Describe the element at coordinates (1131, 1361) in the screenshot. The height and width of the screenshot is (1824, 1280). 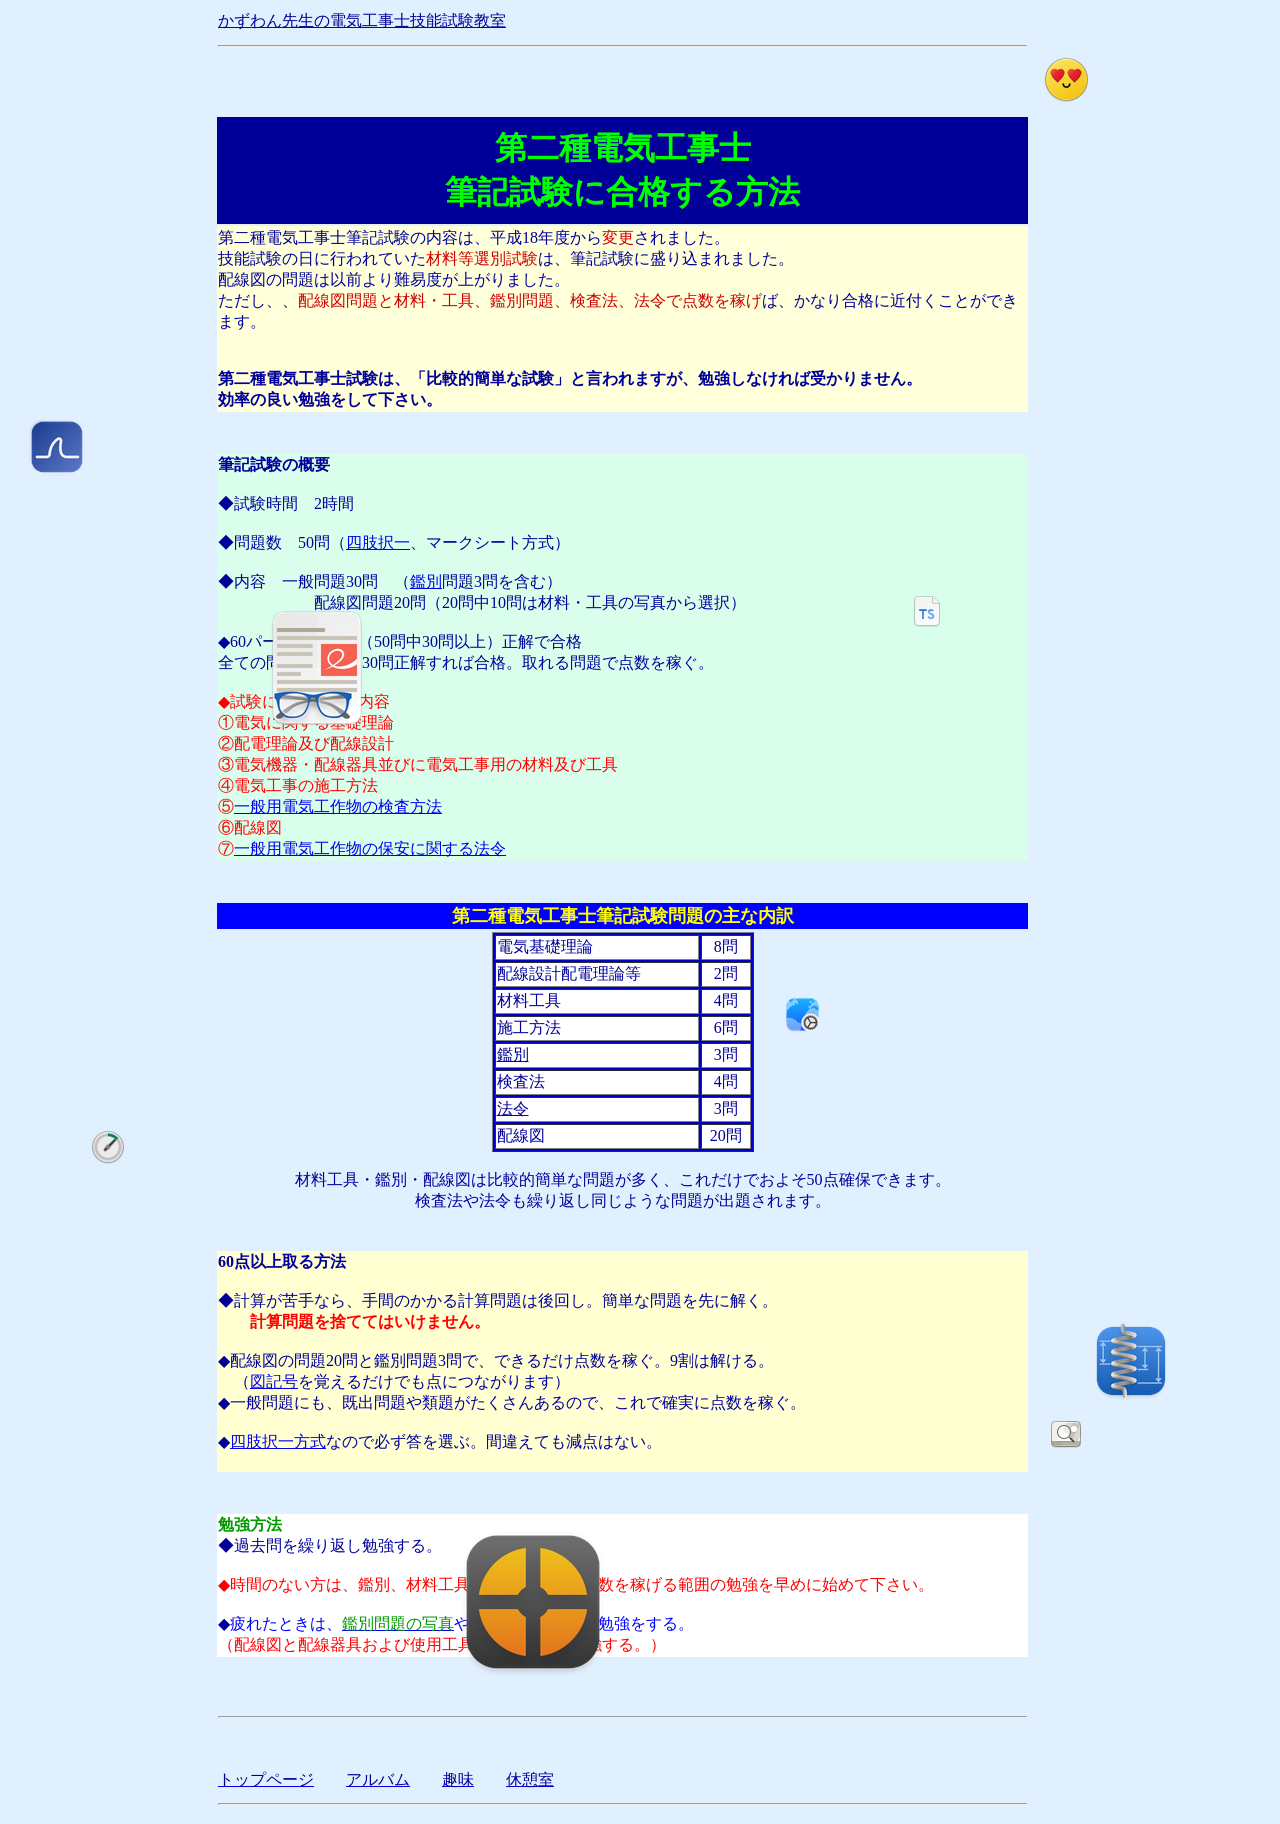
I see `open the Elastic app` at that location.